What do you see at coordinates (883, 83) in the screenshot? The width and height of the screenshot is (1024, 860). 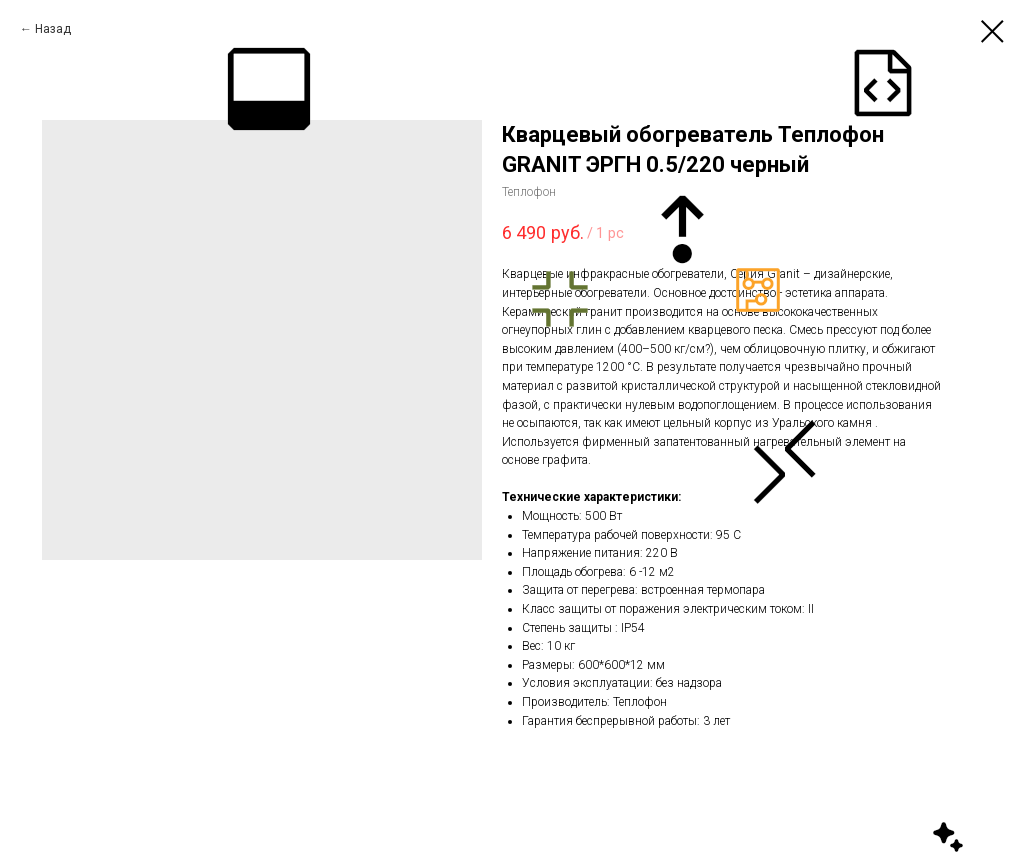 I see `view or access code gists` at bounding box center [883, 83].